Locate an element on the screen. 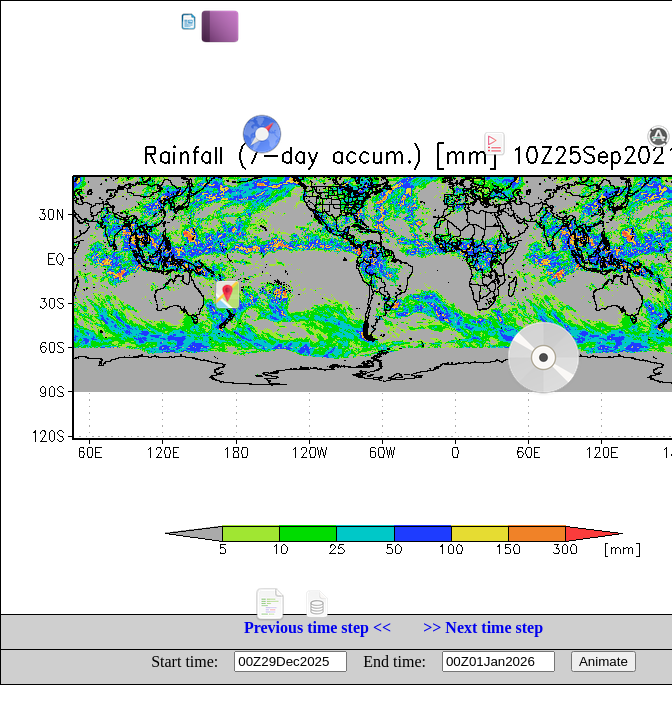 The image size is (672, 720). open a libreoffice writer text document is located at coordinates (188, 21).